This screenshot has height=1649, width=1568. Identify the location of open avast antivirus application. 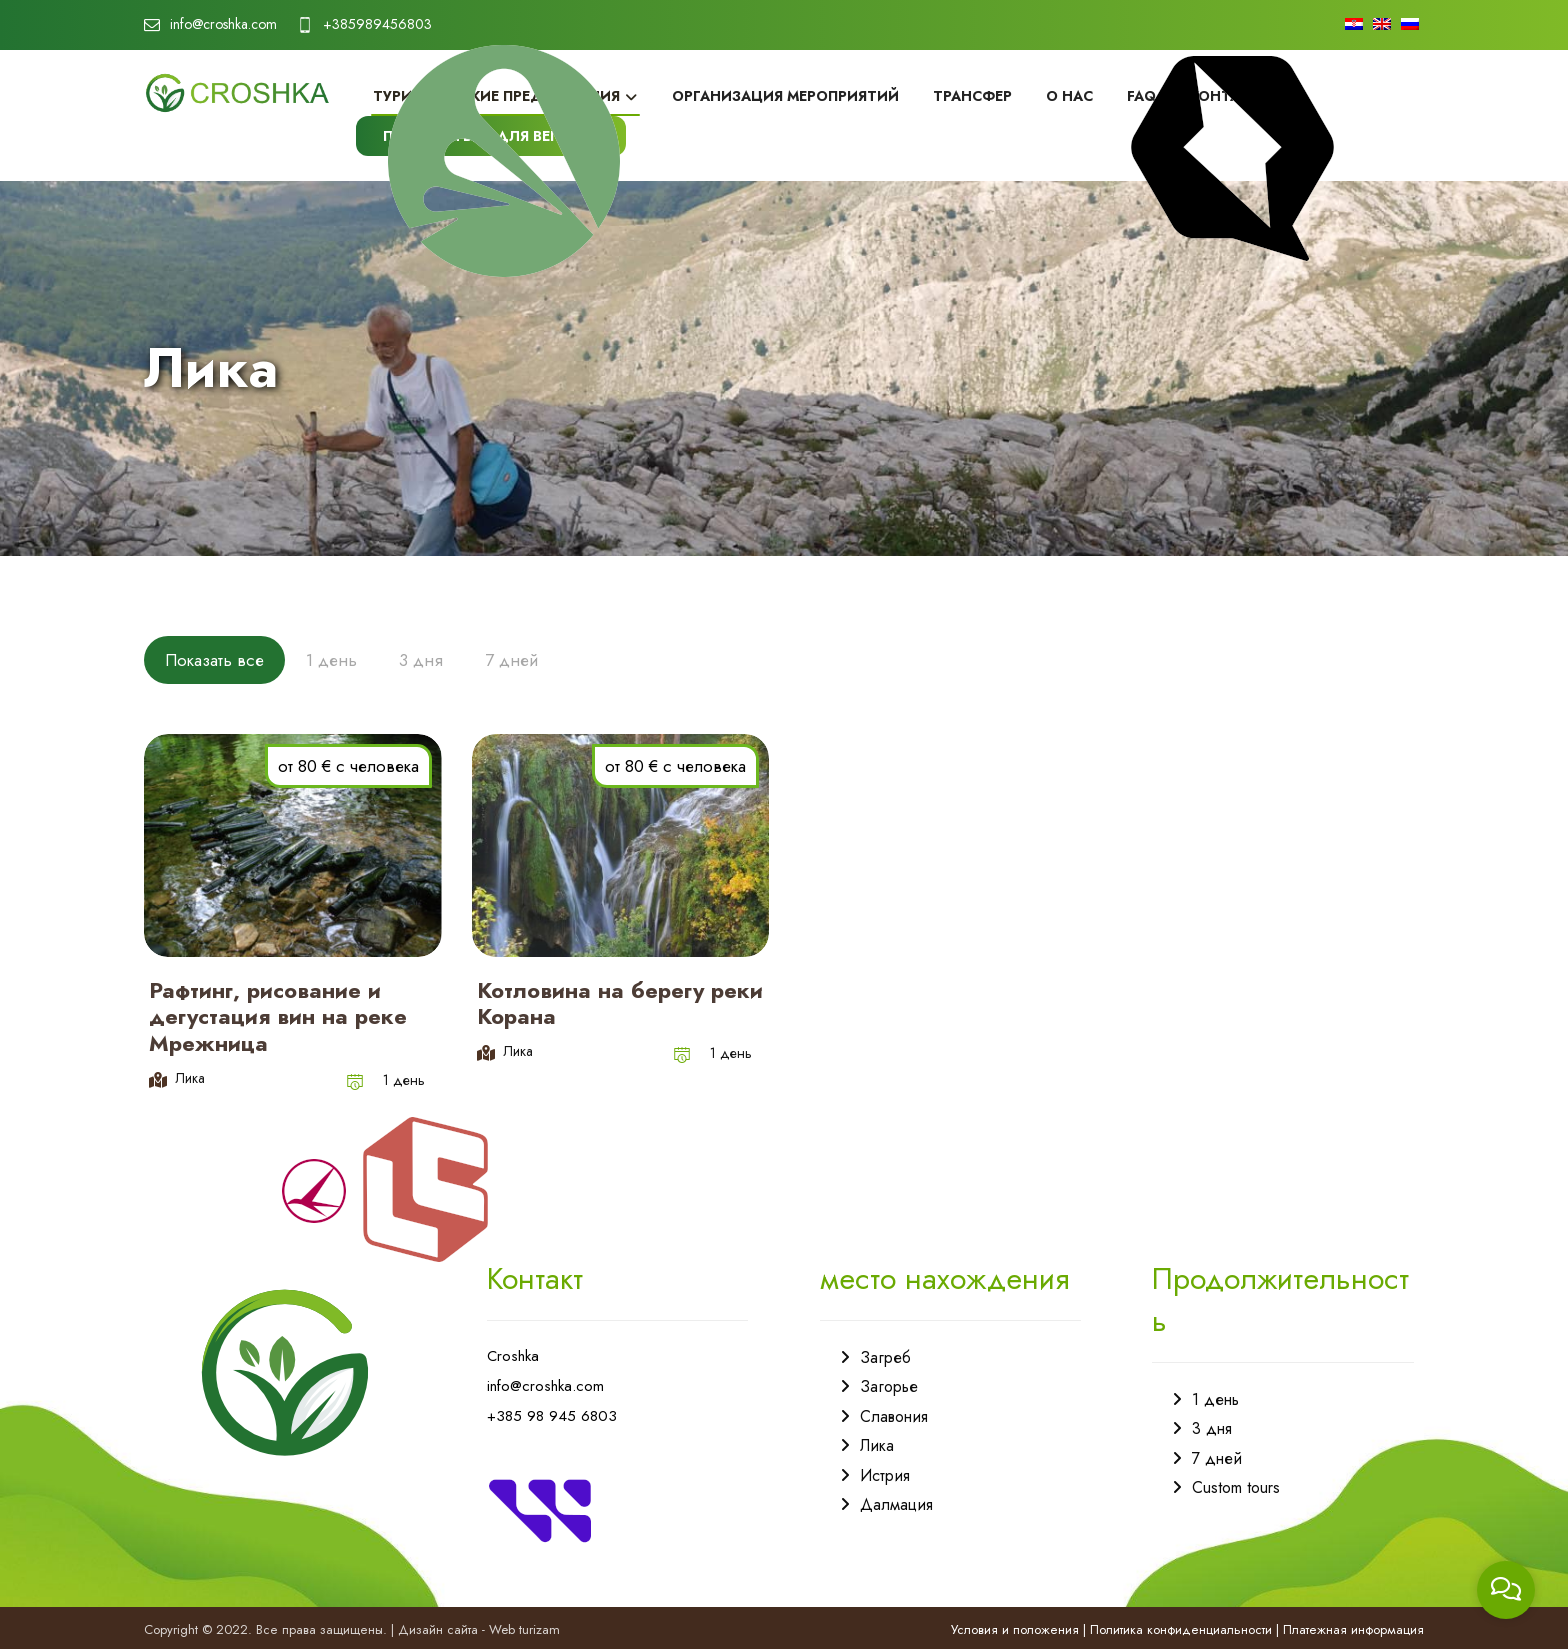
(504, 161).